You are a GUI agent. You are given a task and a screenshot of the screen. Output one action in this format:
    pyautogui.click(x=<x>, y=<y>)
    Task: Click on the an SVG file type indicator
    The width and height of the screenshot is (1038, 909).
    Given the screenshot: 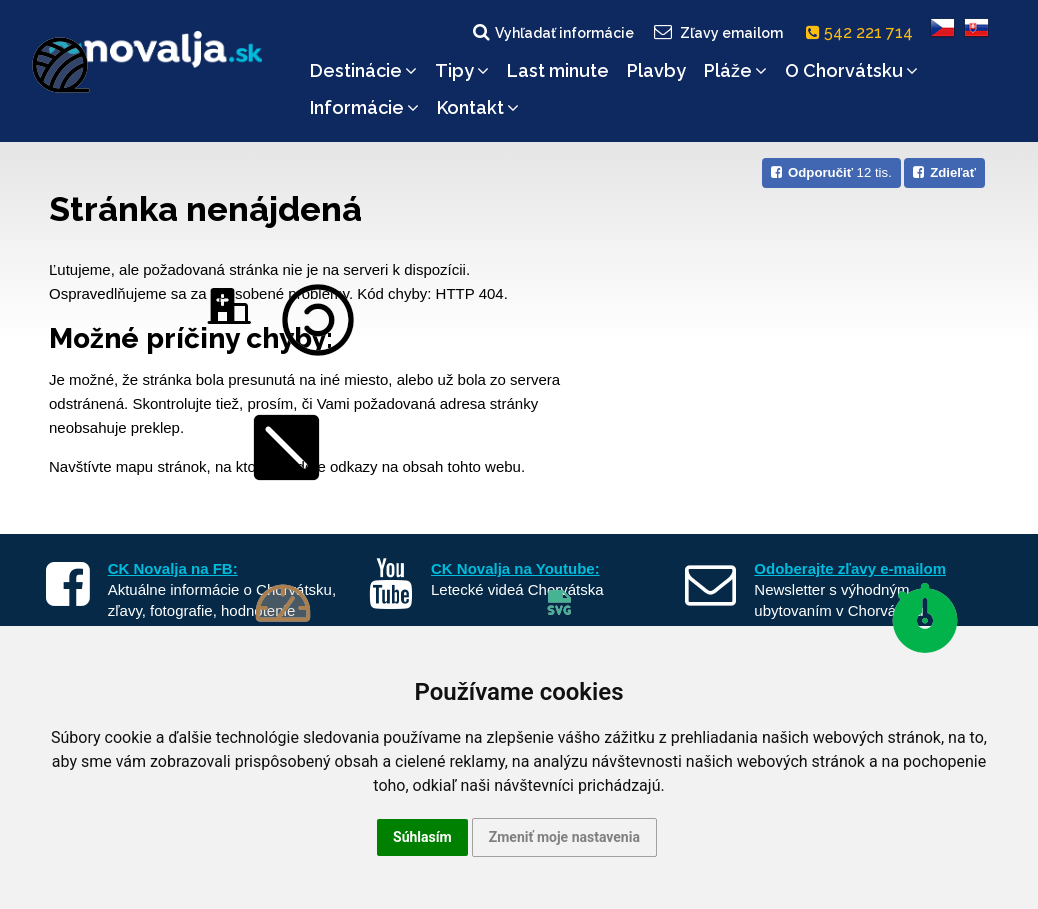 What is the action you would take?
    pyautogui.click(x=559, y=603)
    